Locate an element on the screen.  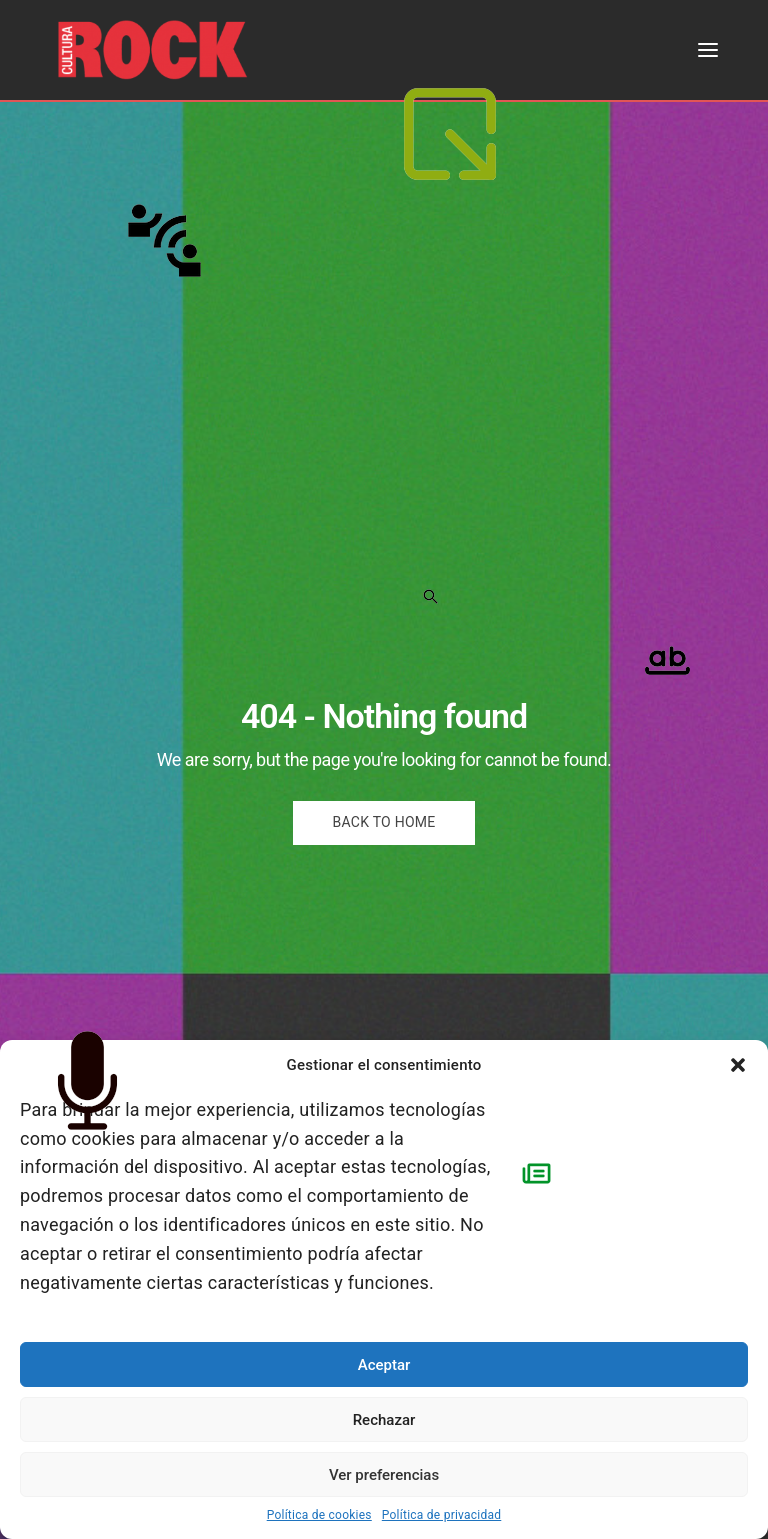
search for content or items is located at coordinates (431, 597).